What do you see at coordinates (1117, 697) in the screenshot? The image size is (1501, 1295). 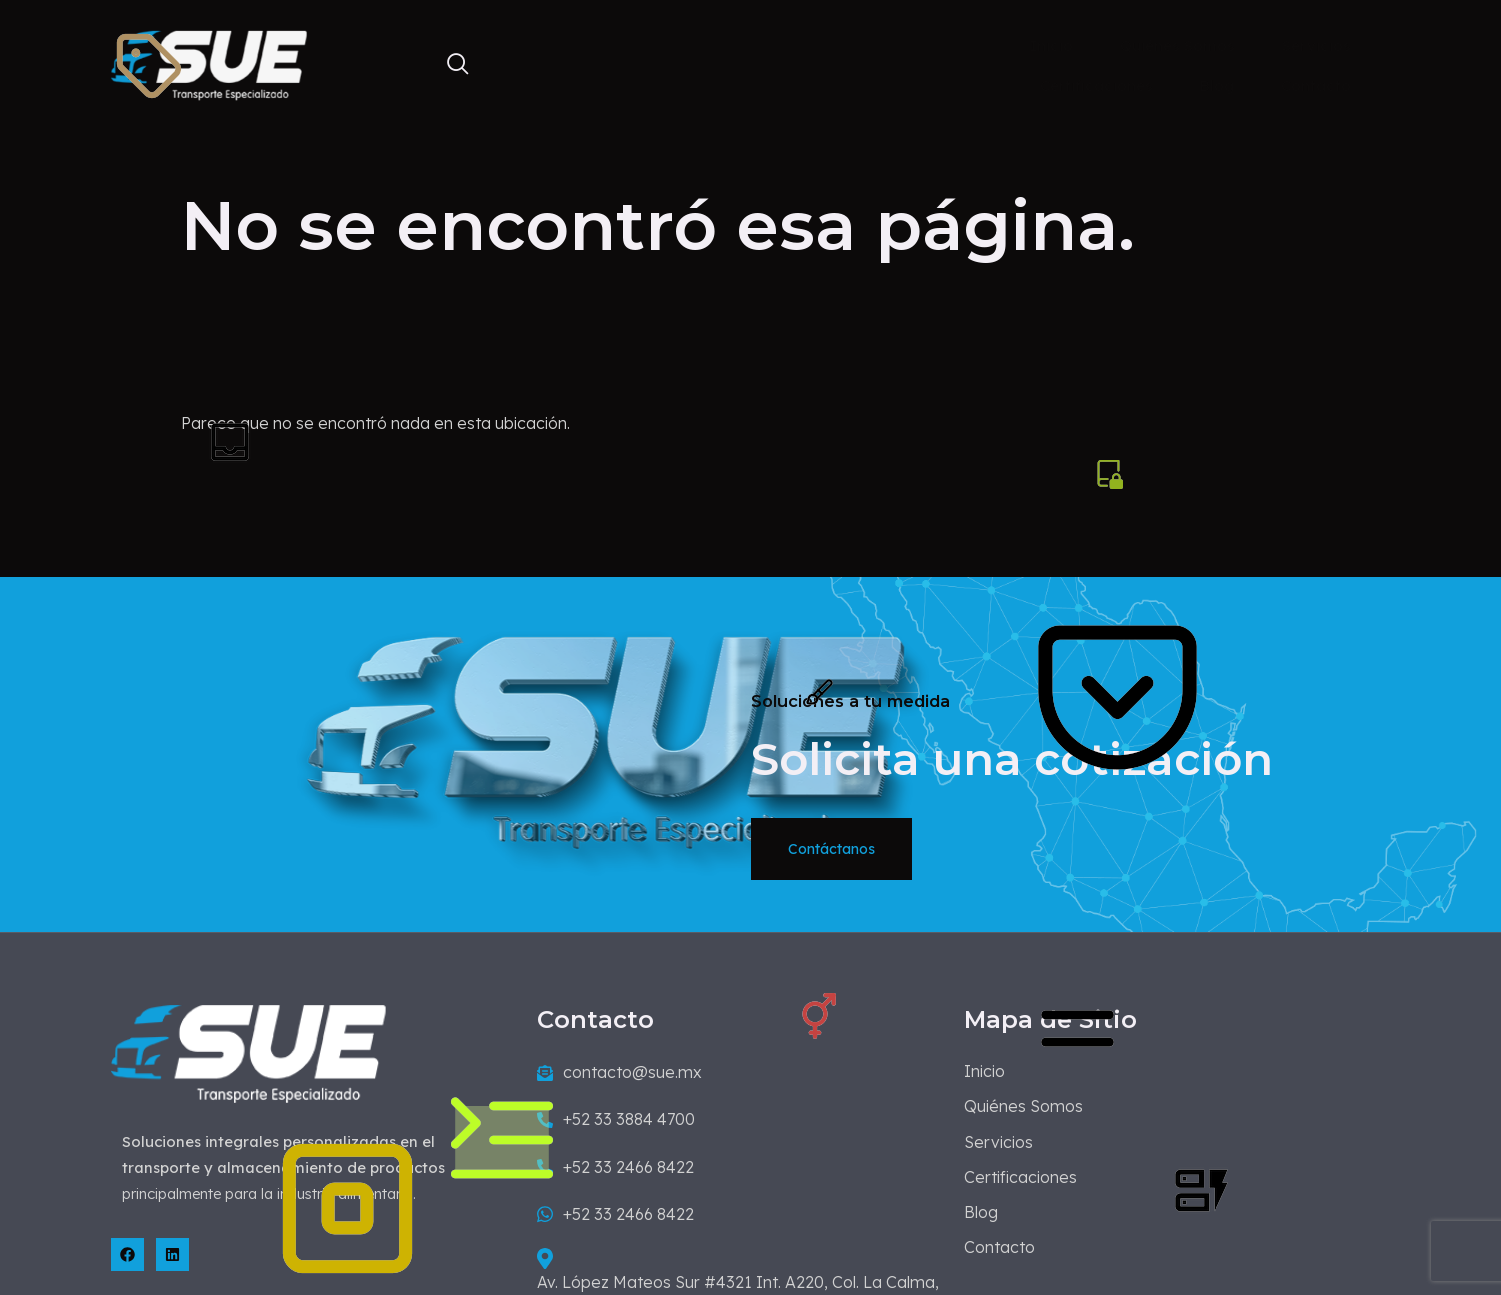 I see `save to pocket for later reading` at bounding box center [1117, 697].